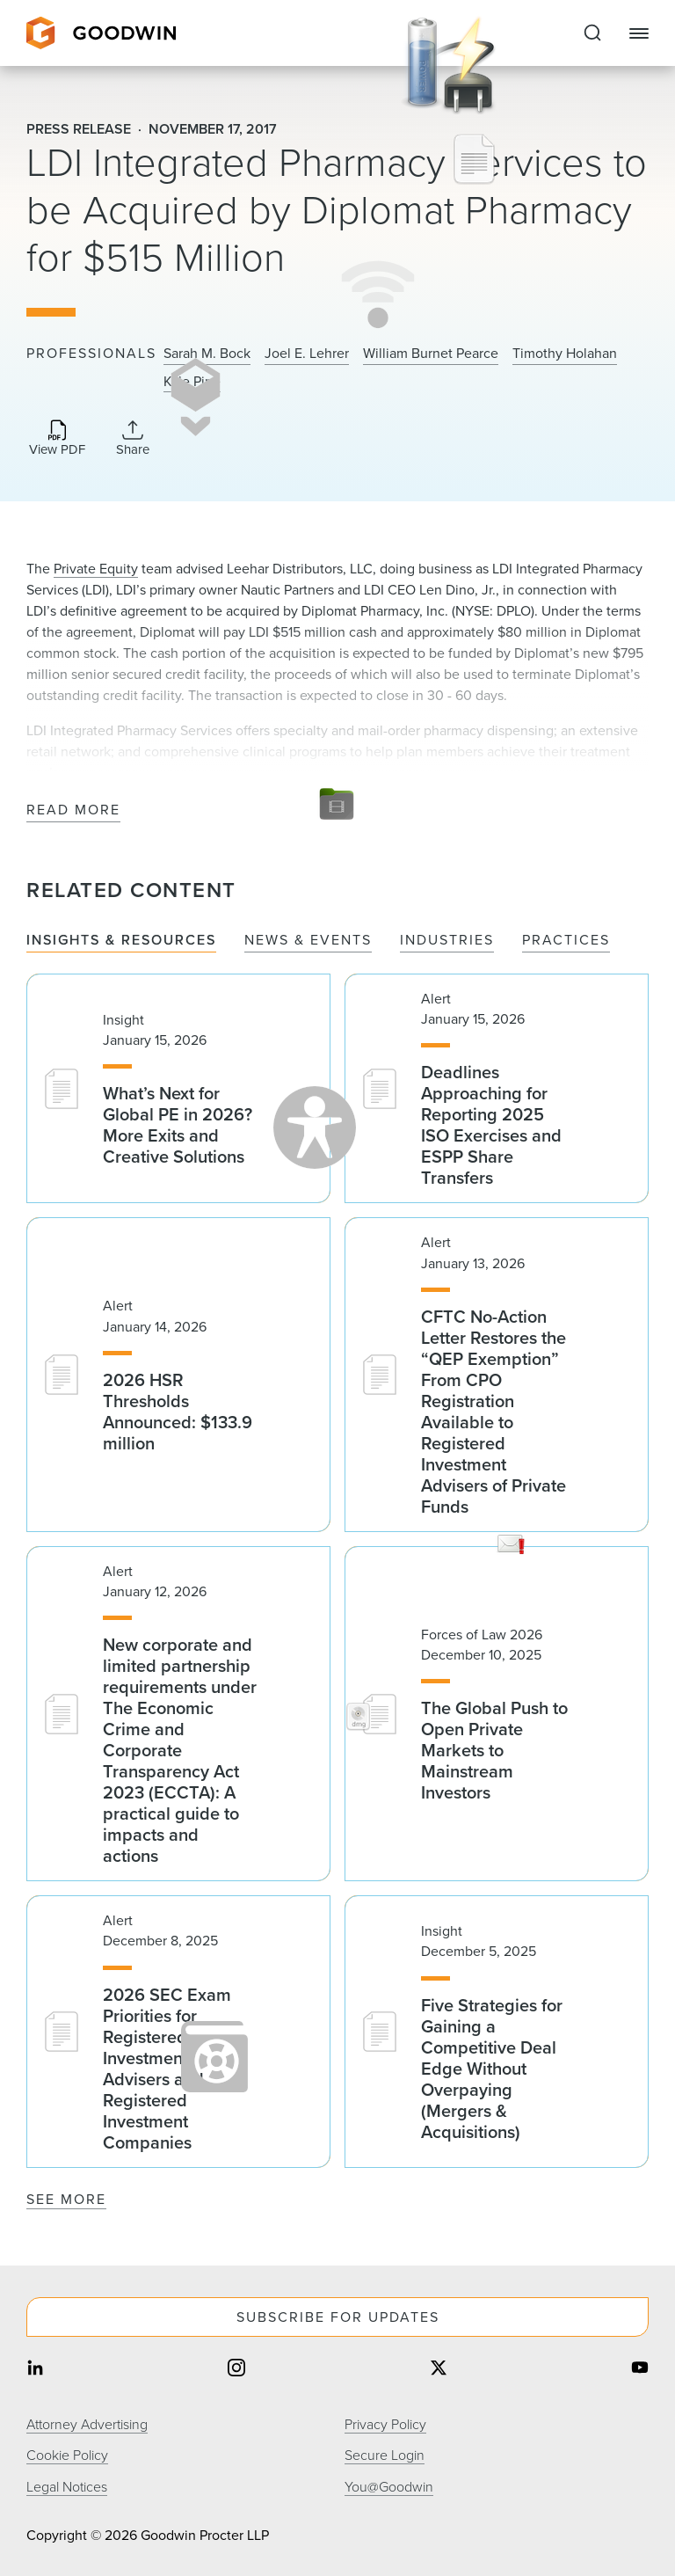 Image resolution: width=675 pixels, height=2576 pixels. Describe the element at coordinates (337, 804) in the screenshot. I see `open your videos folder` at that location.